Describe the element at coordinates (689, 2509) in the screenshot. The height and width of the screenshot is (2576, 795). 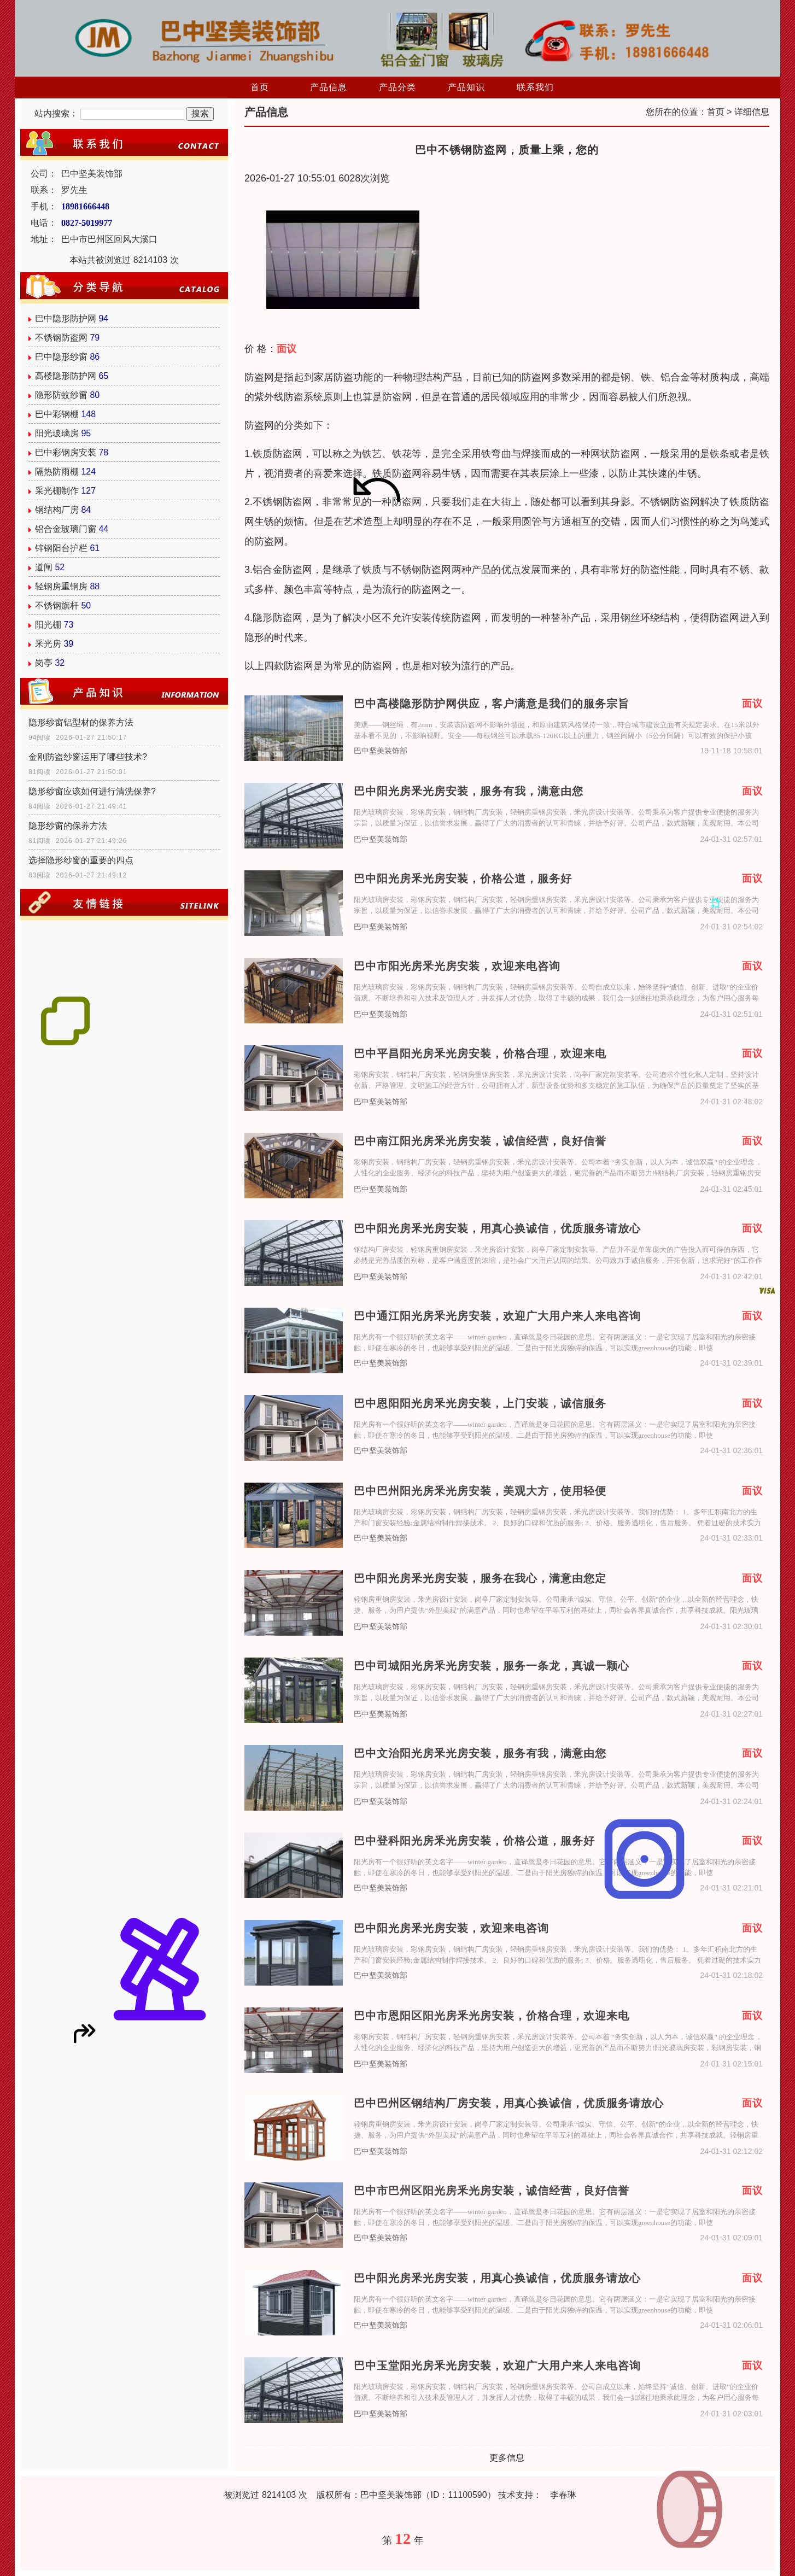
I see `view account balance or credits` at that location.